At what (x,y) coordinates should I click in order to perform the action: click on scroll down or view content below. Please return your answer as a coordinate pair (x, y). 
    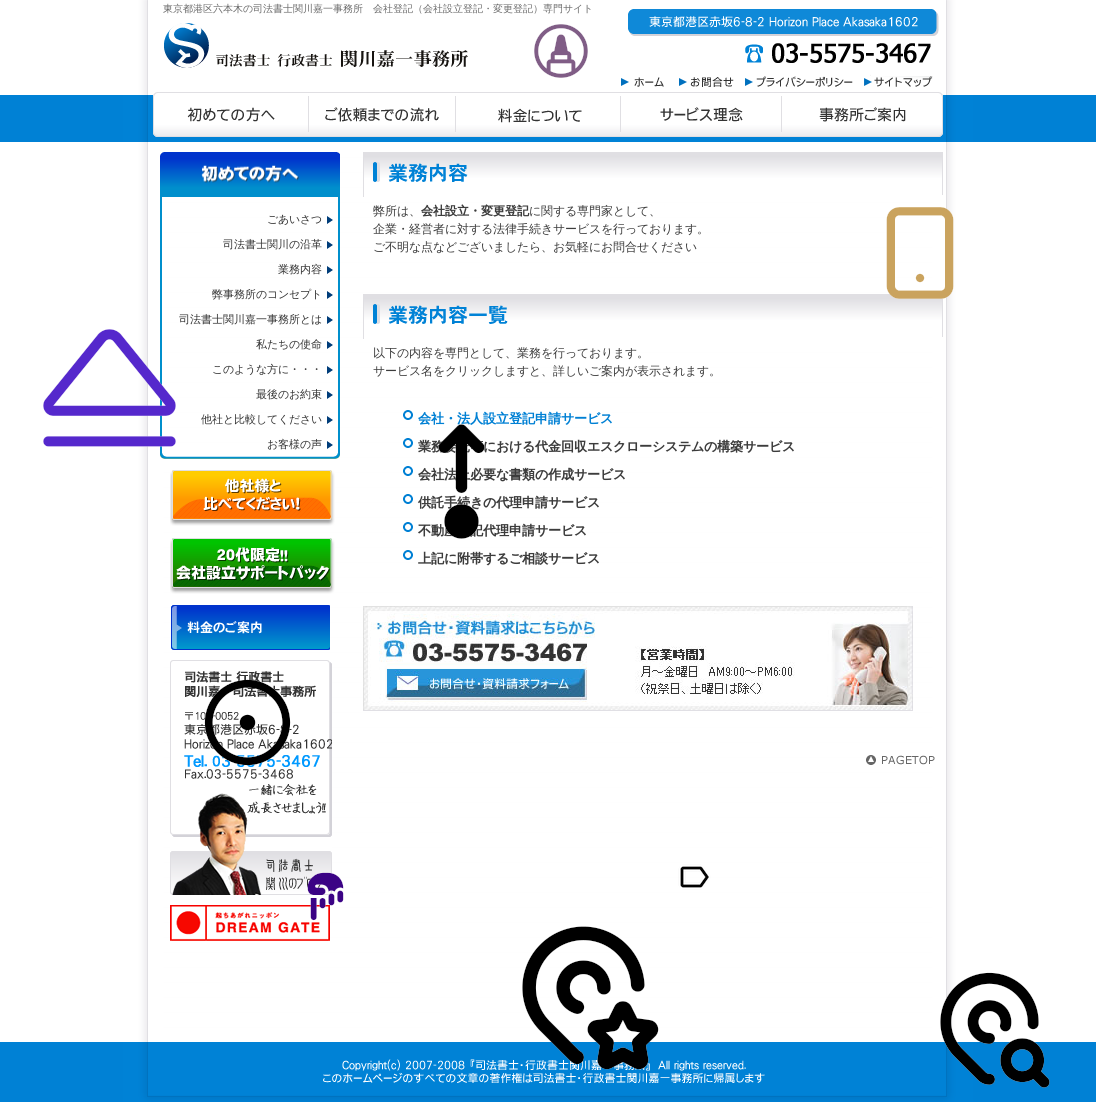
    Looking at the image, I should click on (325, 896).